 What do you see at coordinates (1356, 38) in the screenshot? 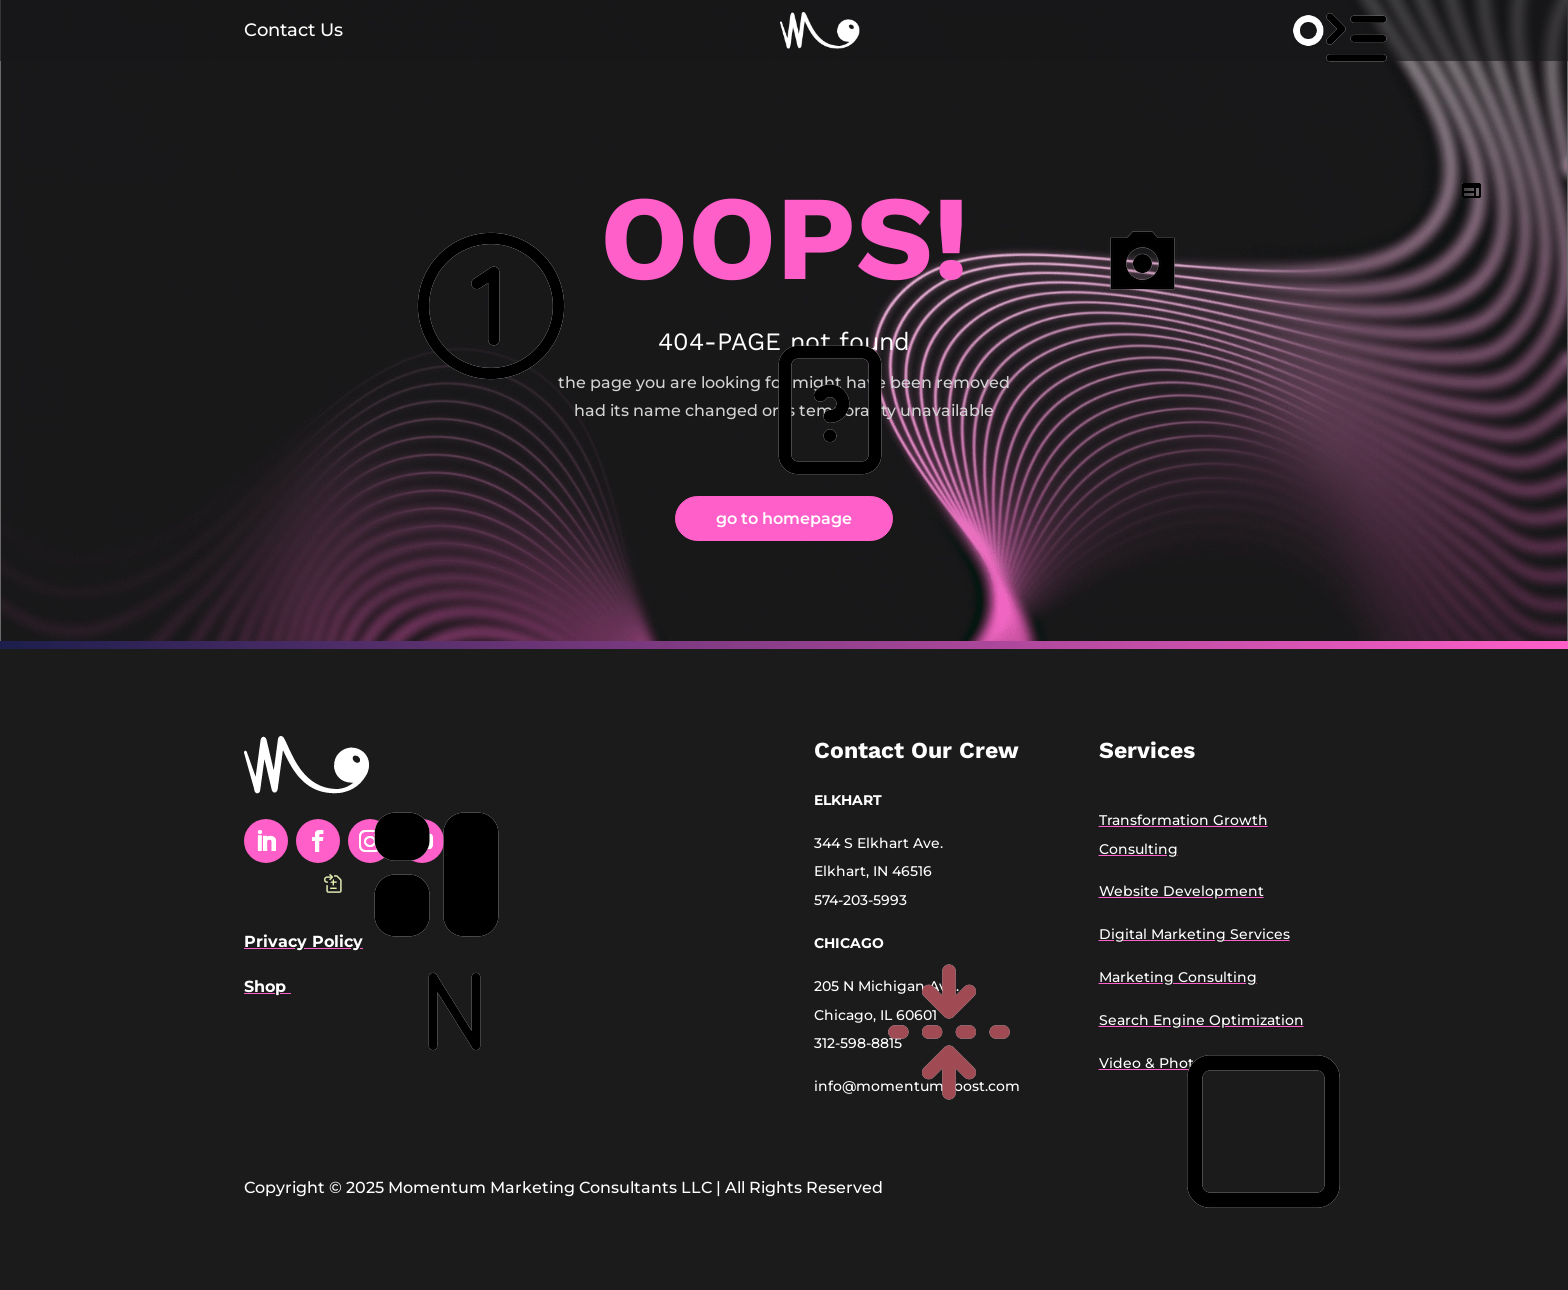
I see `increase text indentation` at bounding box center [1356, 38].